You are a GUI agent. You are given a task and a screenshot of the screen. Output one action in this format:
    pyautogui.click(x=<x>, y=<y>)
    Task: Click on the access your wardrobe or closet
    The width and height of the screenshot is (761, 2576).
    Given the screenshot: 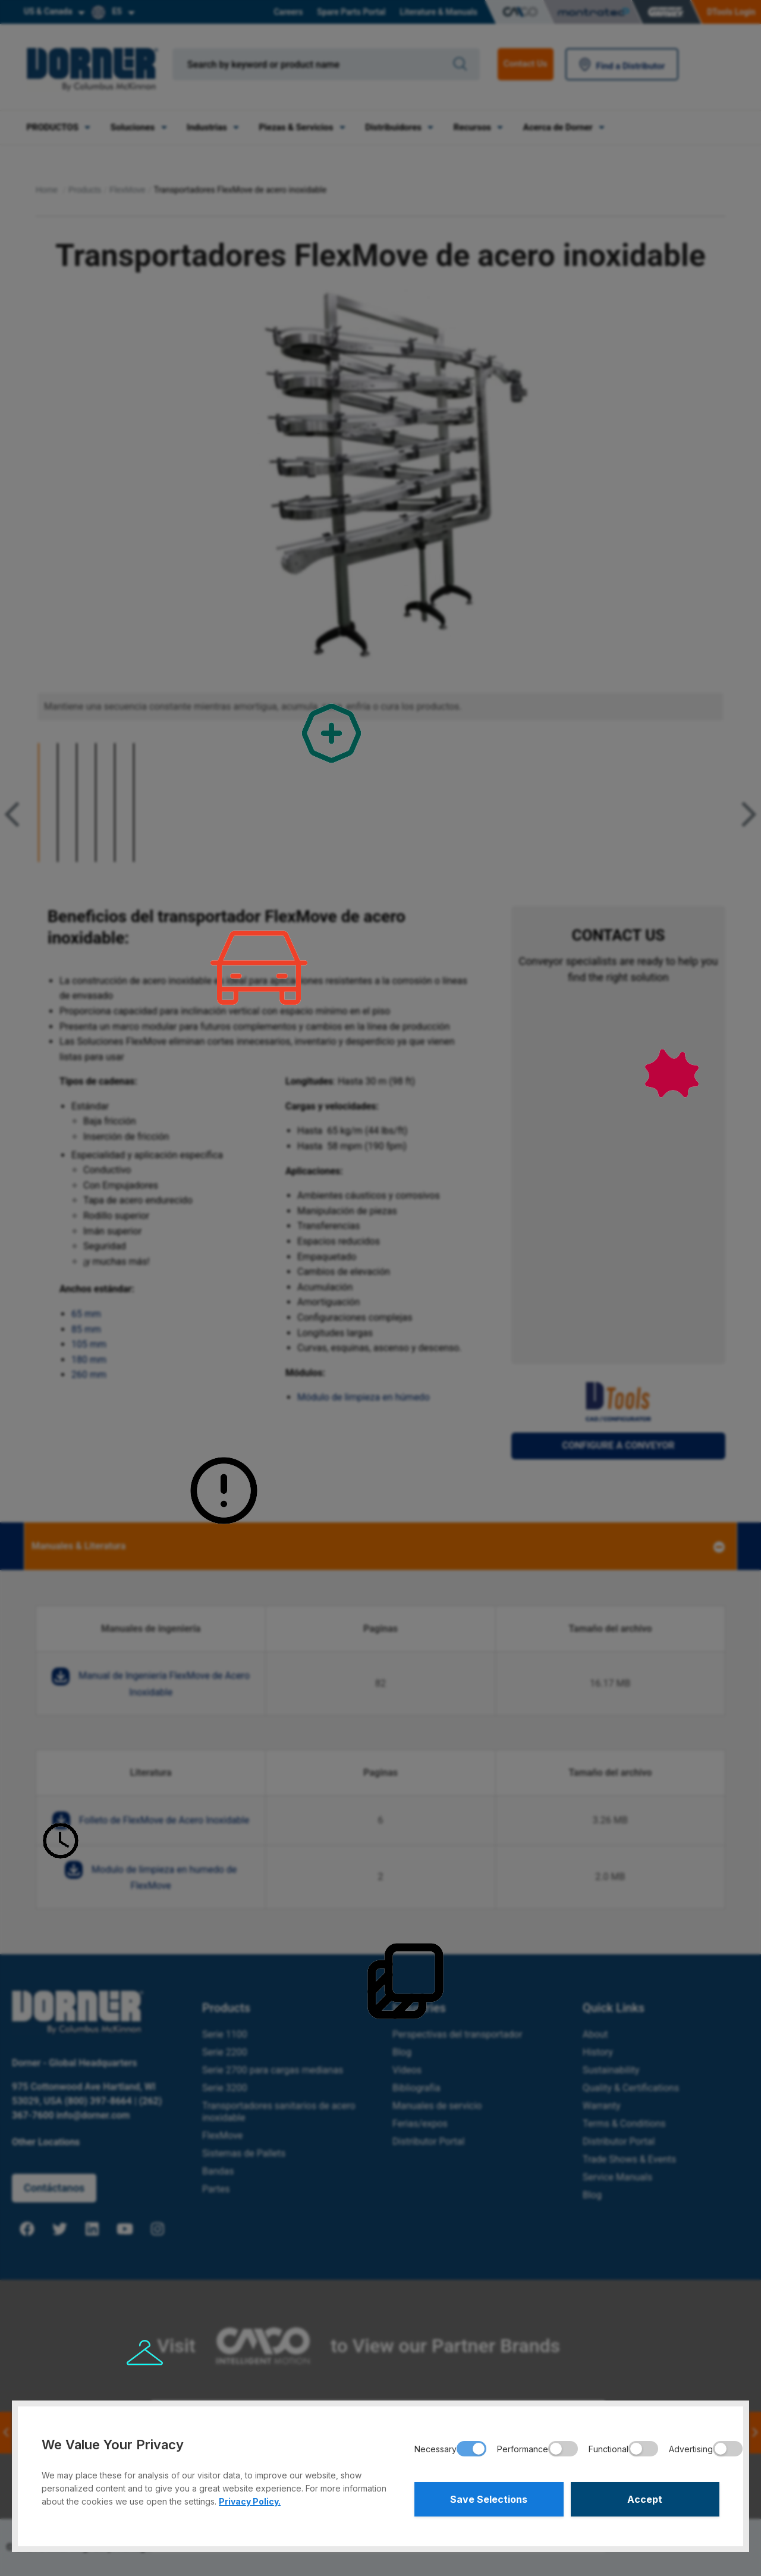 What is the action you would take?
    pyautogui.click(x=144, y=2354)
    